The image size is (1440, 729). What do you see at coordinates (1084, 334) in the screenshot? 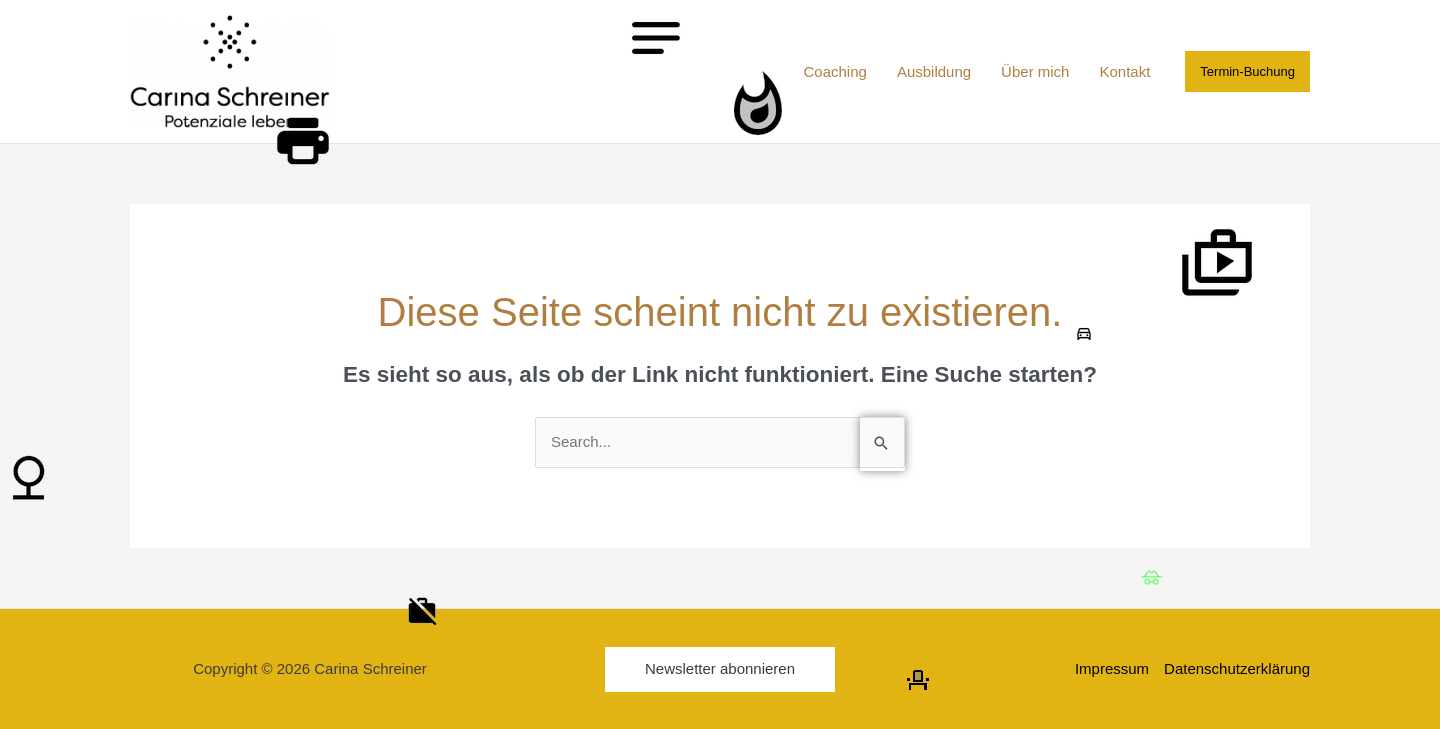
I see `view estimated time of arrival for your drive` at bounding box center [1084, 334].